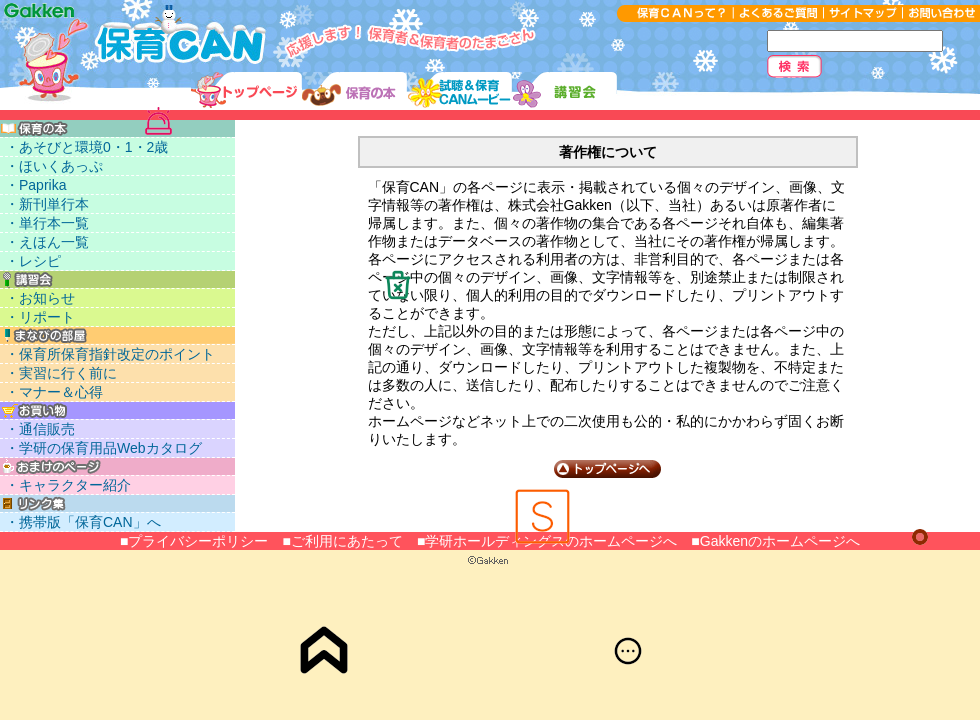  Describe the element at coordinates (628, 651) in the screenshot. I see `open more options menu` at that location.